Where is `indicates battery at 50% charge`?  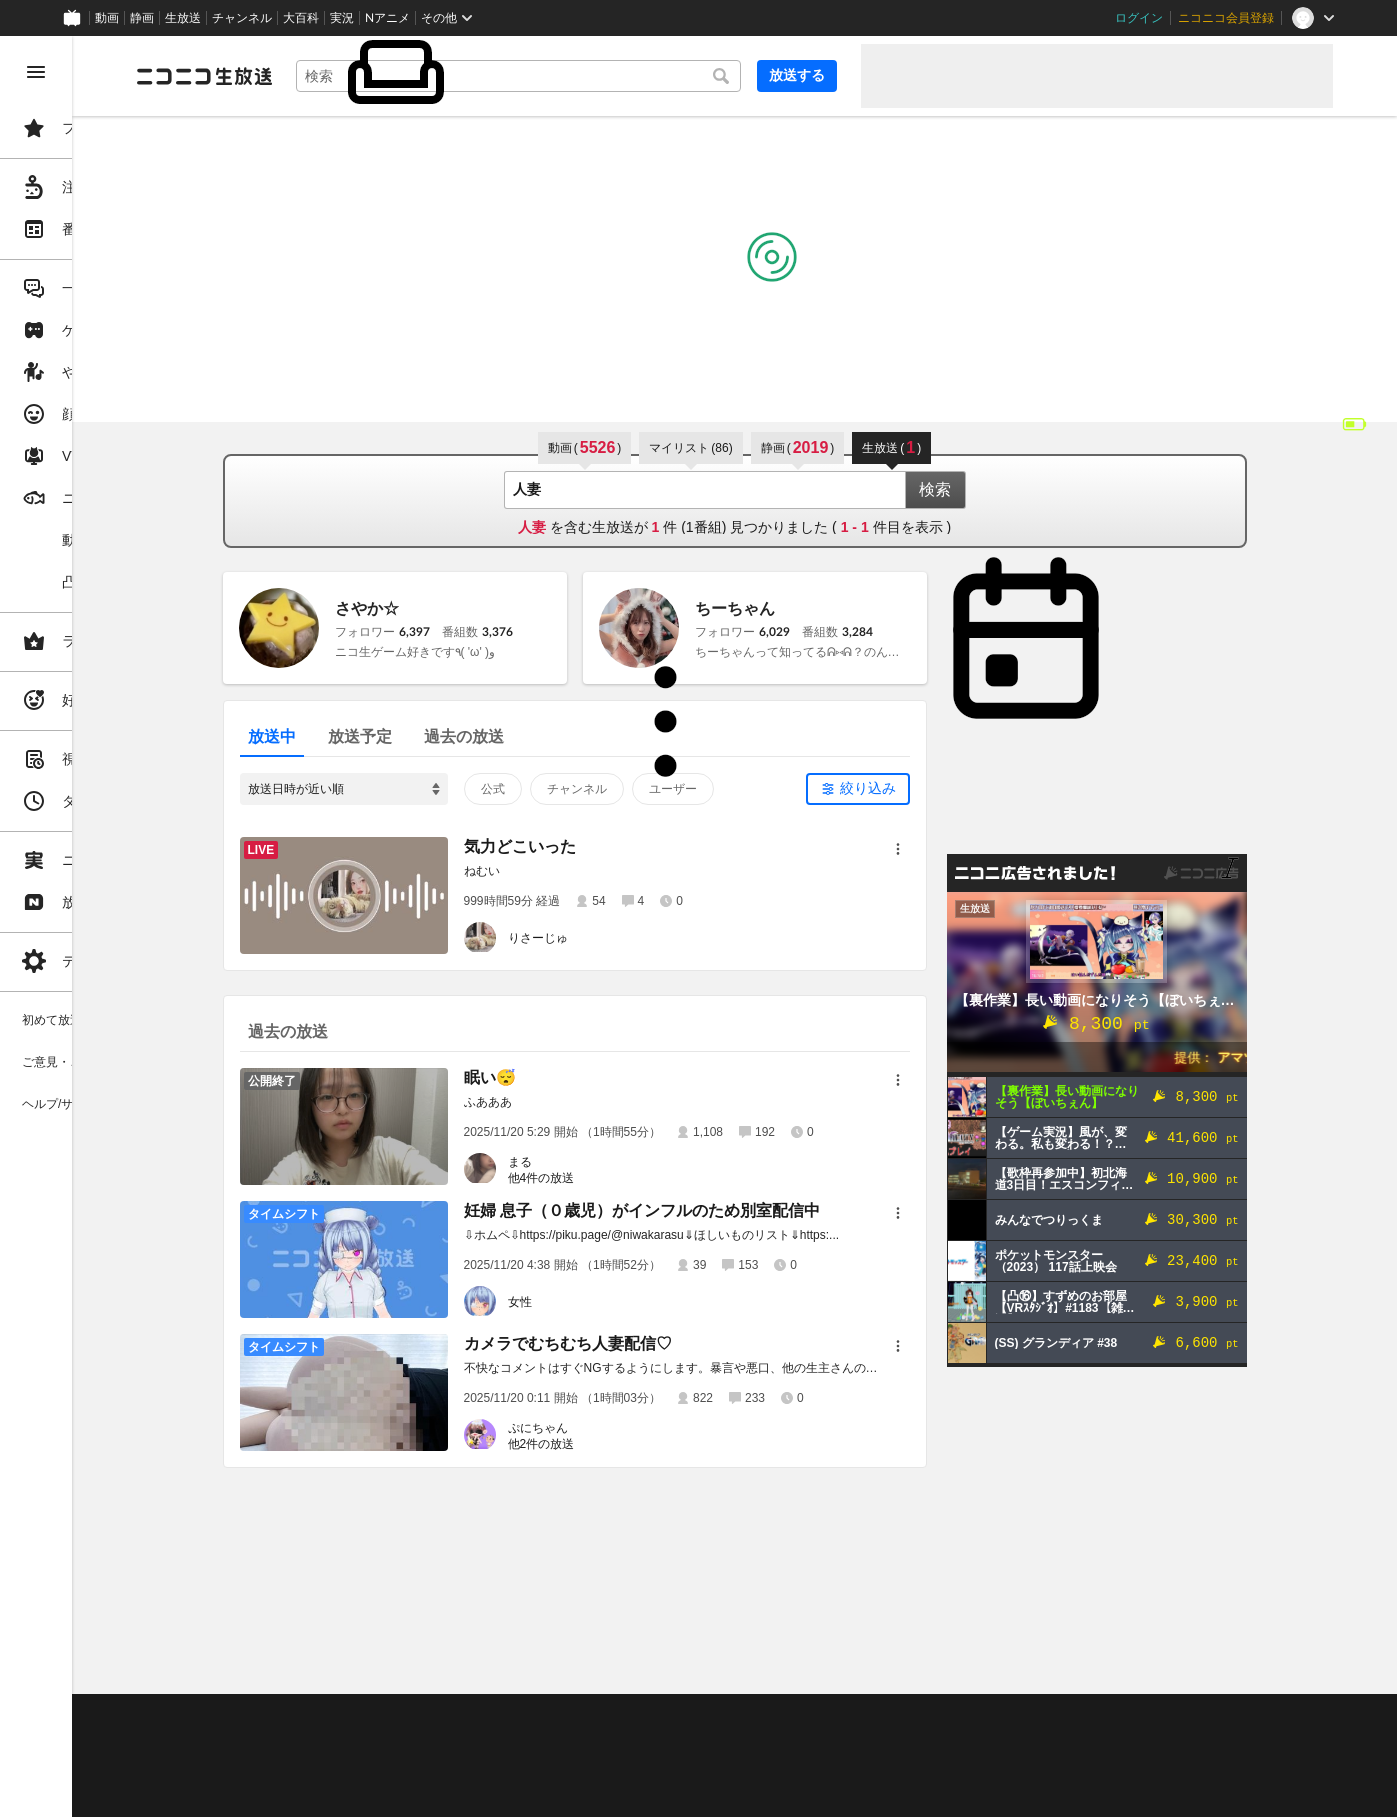 indicates battery at 50% charge is located at coordinates (1354, 423).